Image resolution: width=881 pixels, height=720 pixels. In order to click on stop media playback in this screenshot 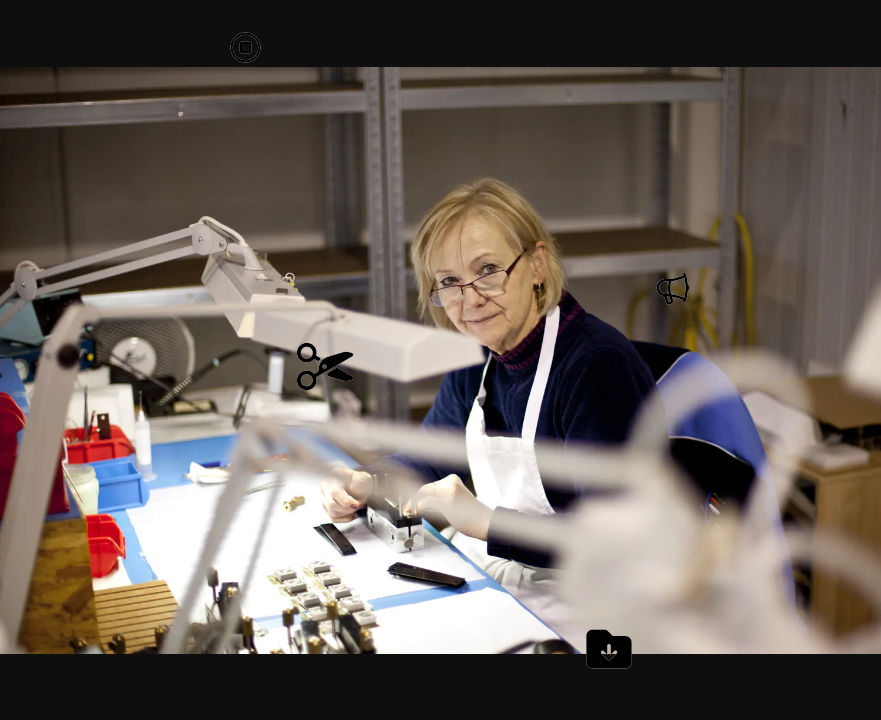, I will do `click(245, 47)`.